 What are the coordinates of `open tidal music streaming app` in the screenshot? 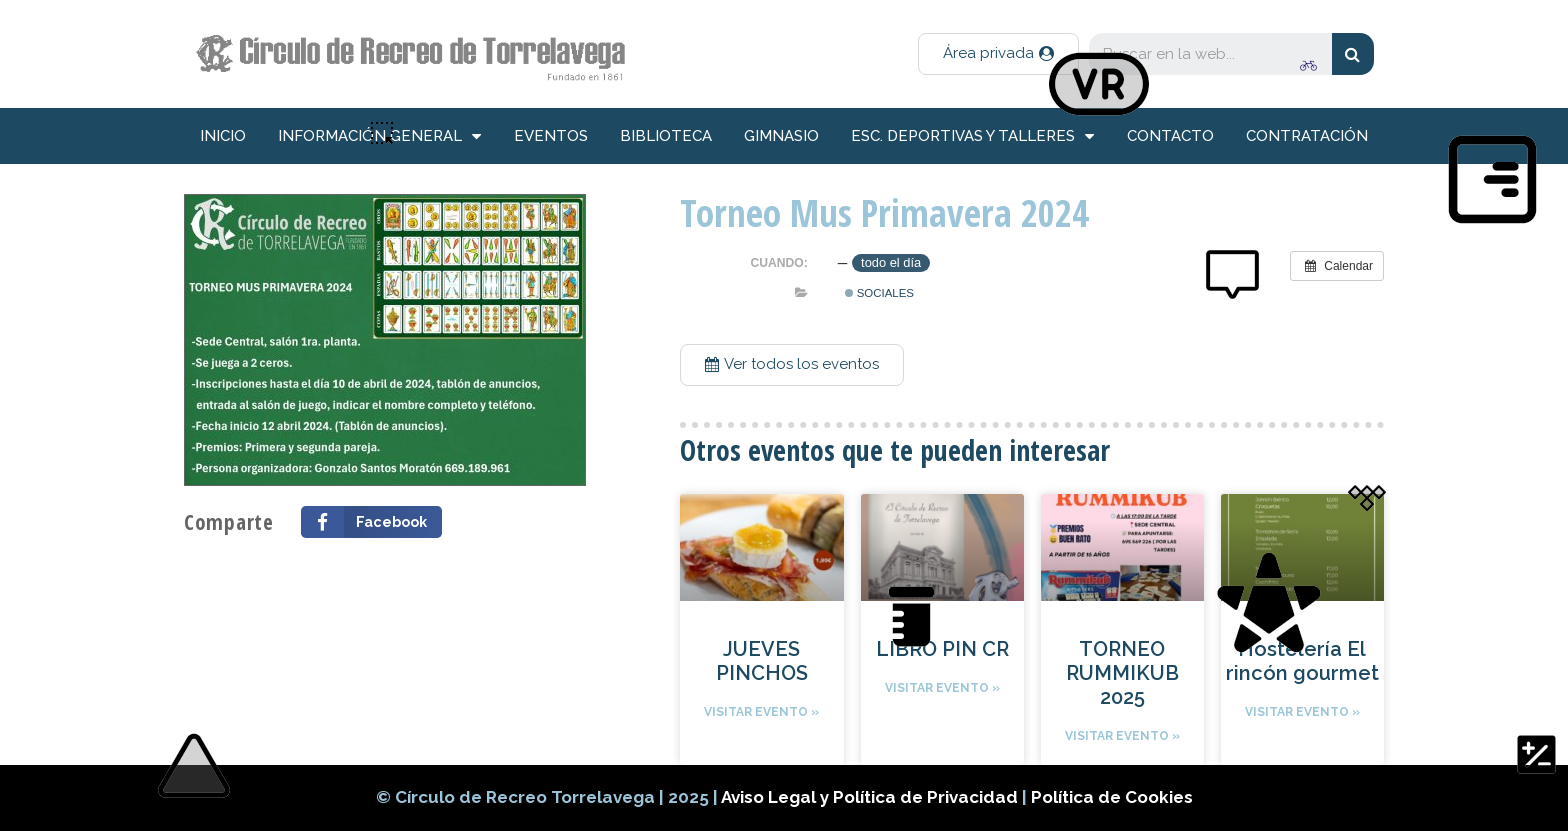 It's located at (1367, 497).